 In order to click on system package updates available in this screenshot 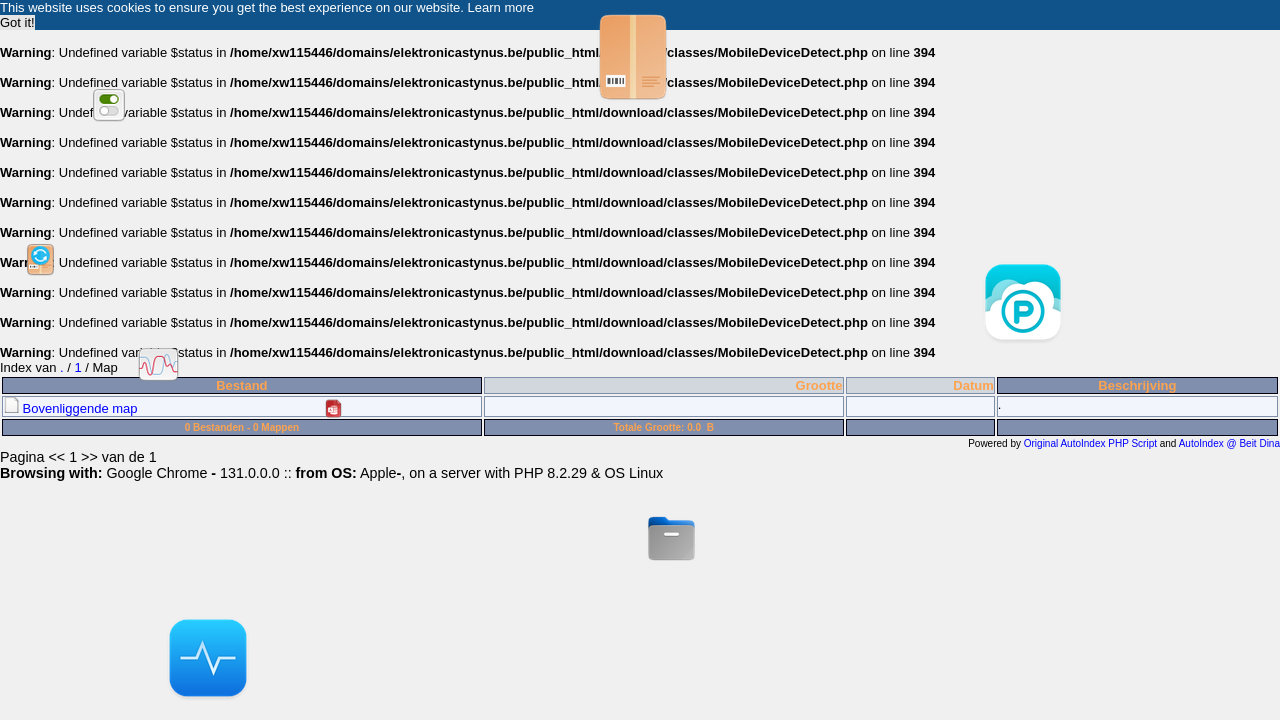, I will do `click(40, 259)`.